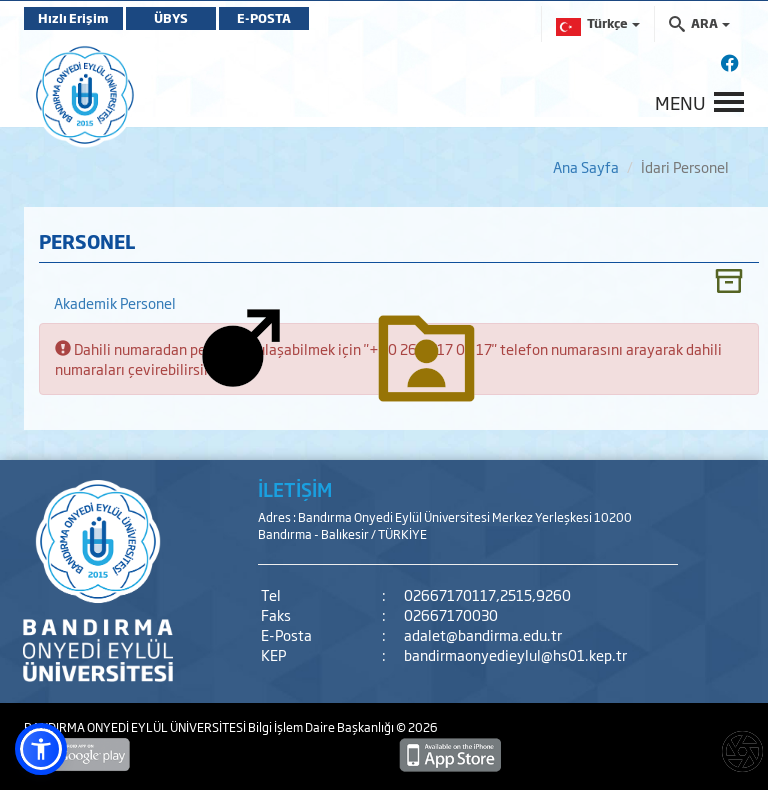  I want to click on archive this item, so click(729, 281).